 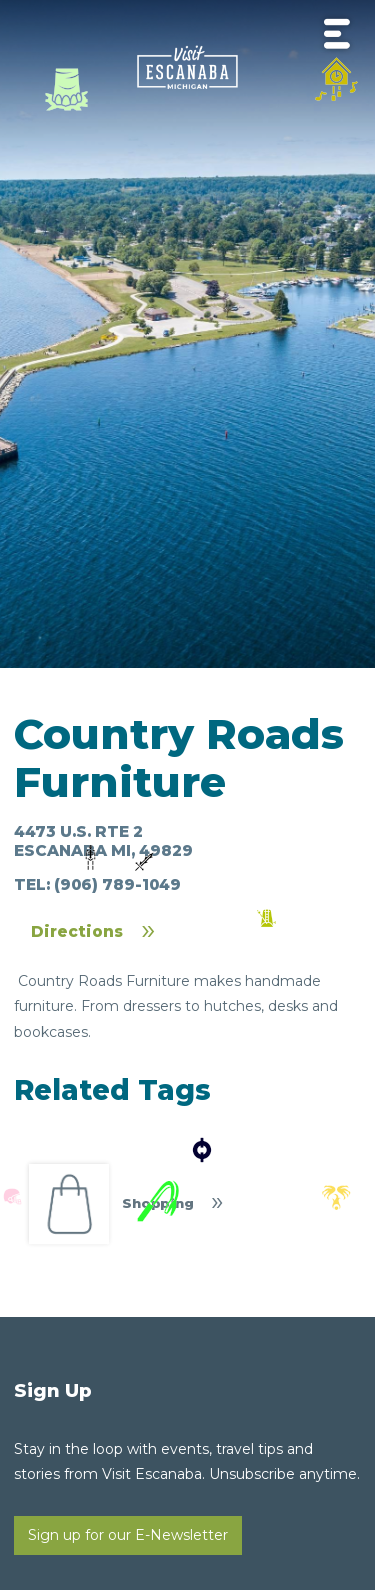 I want to click on access american football content or games, so click(x=12, y=1196).